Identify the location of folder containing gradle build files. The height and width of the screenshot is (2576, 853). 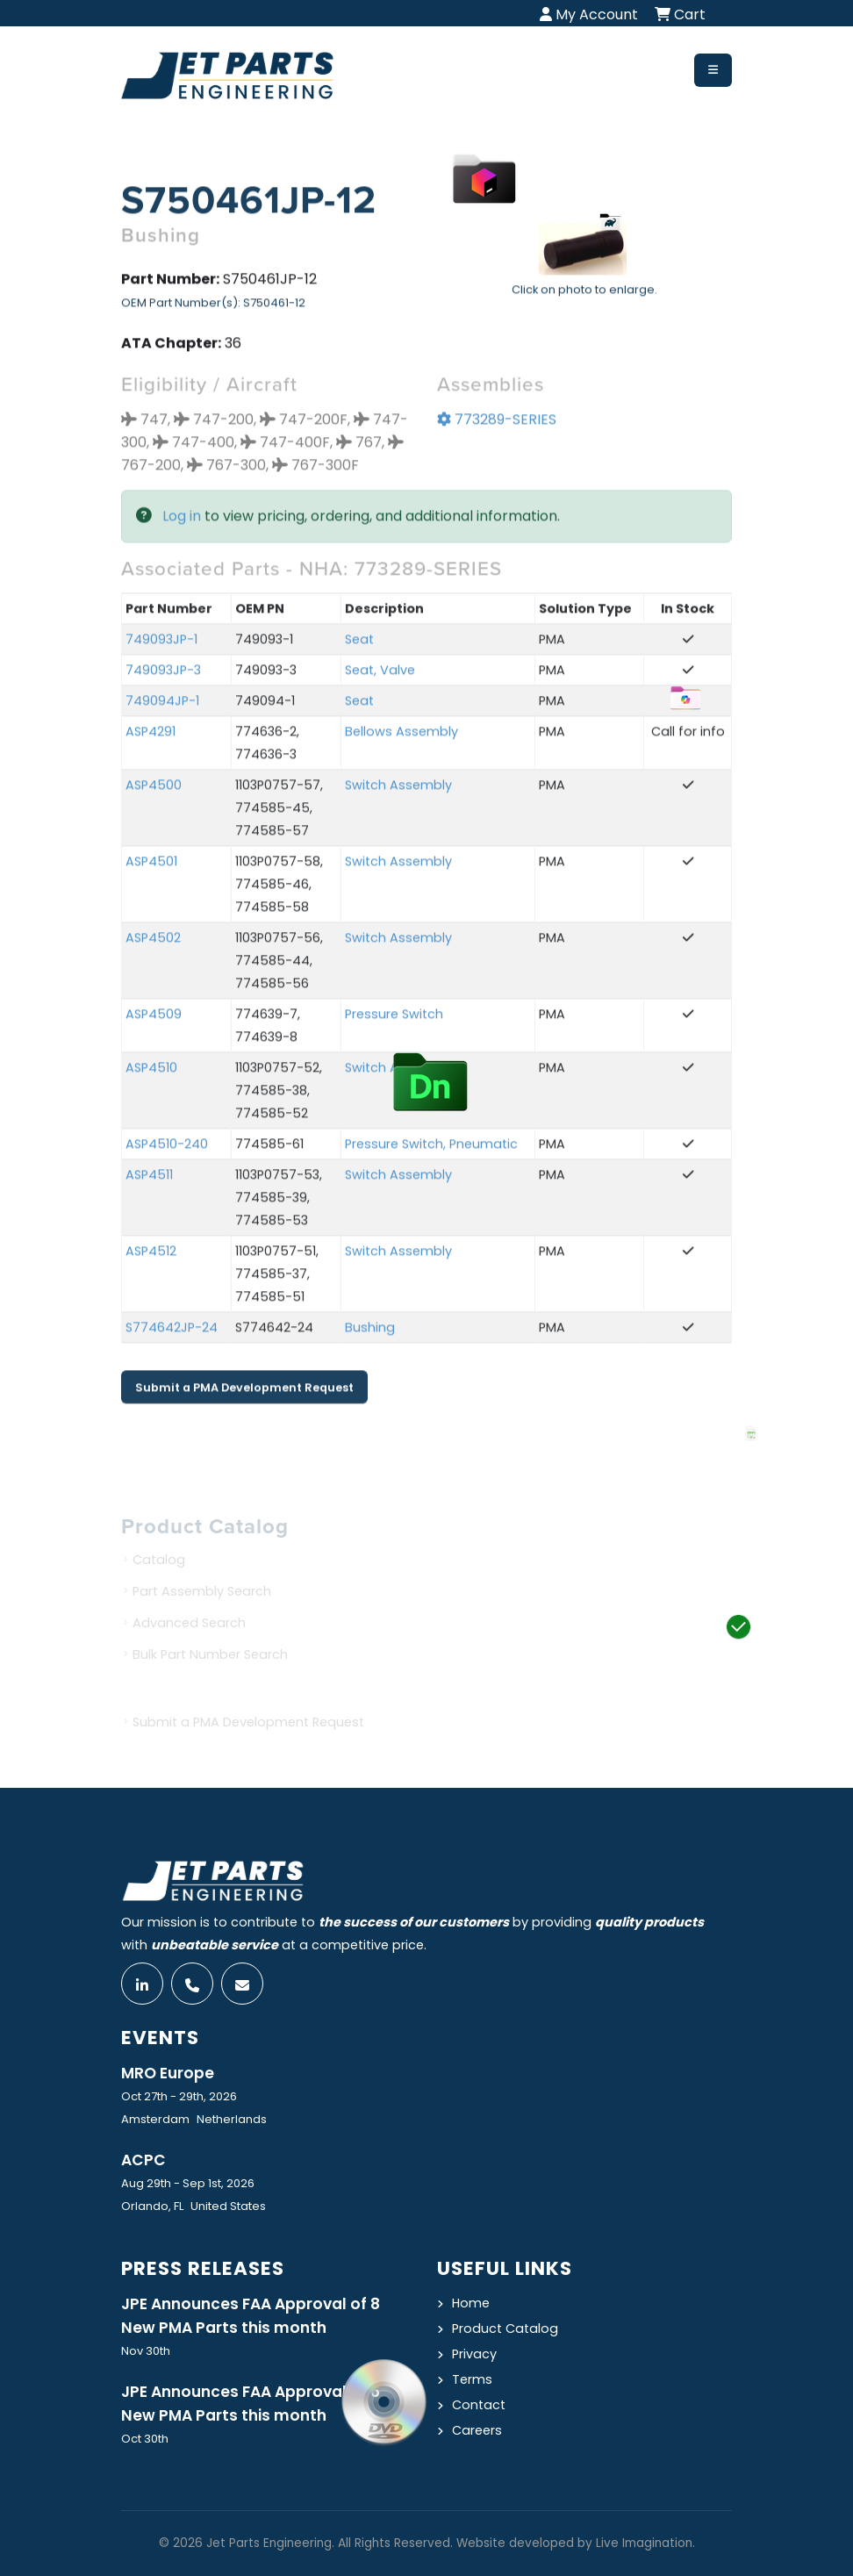
(610, 222).